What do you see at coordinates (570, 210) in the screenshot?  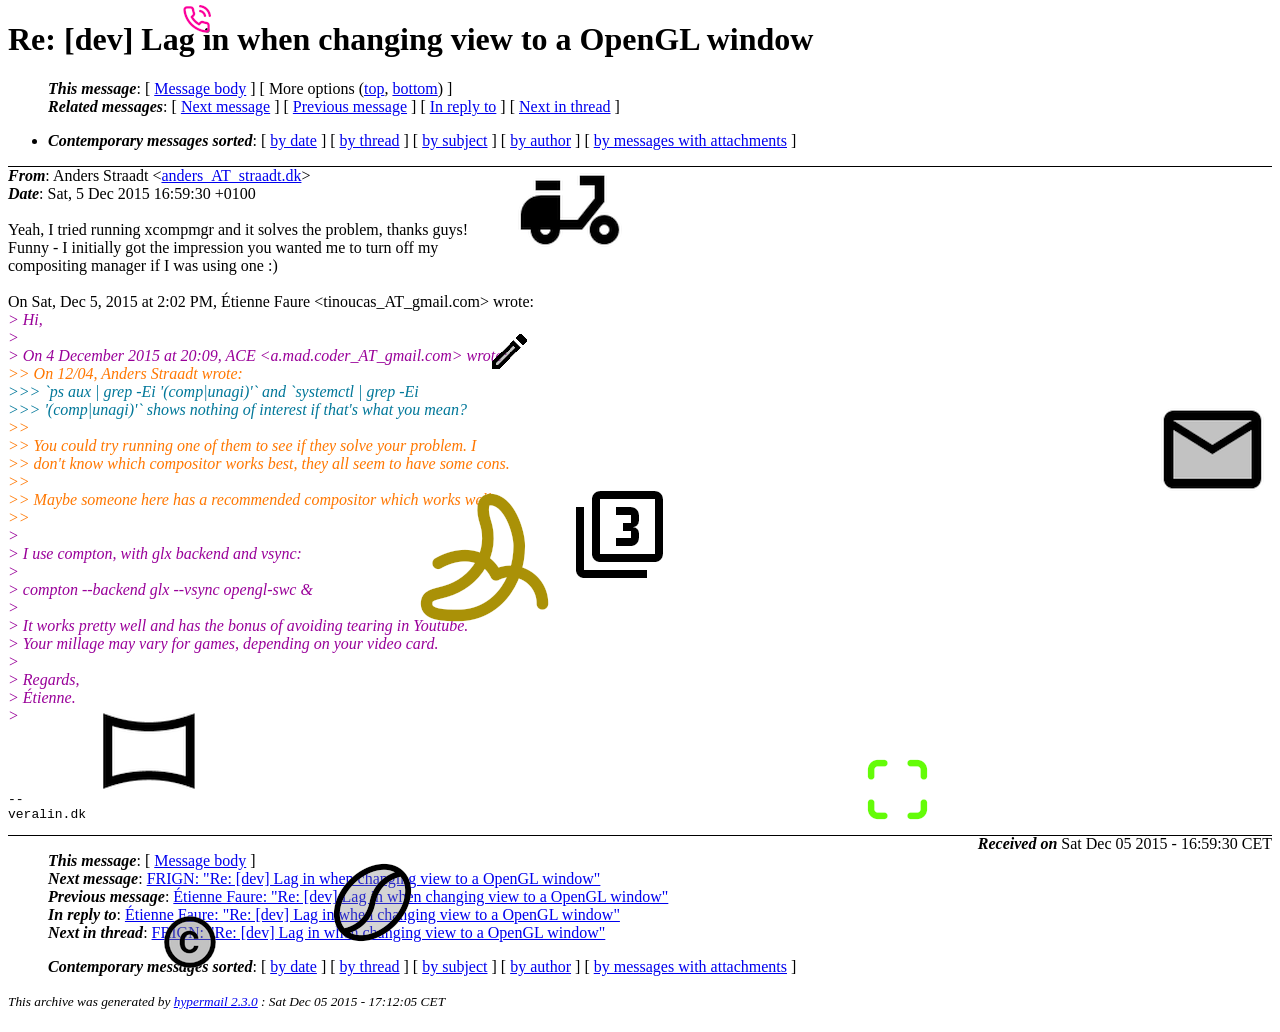 I see `select moped or scooter delivery option` at bounding box center [570, 210].